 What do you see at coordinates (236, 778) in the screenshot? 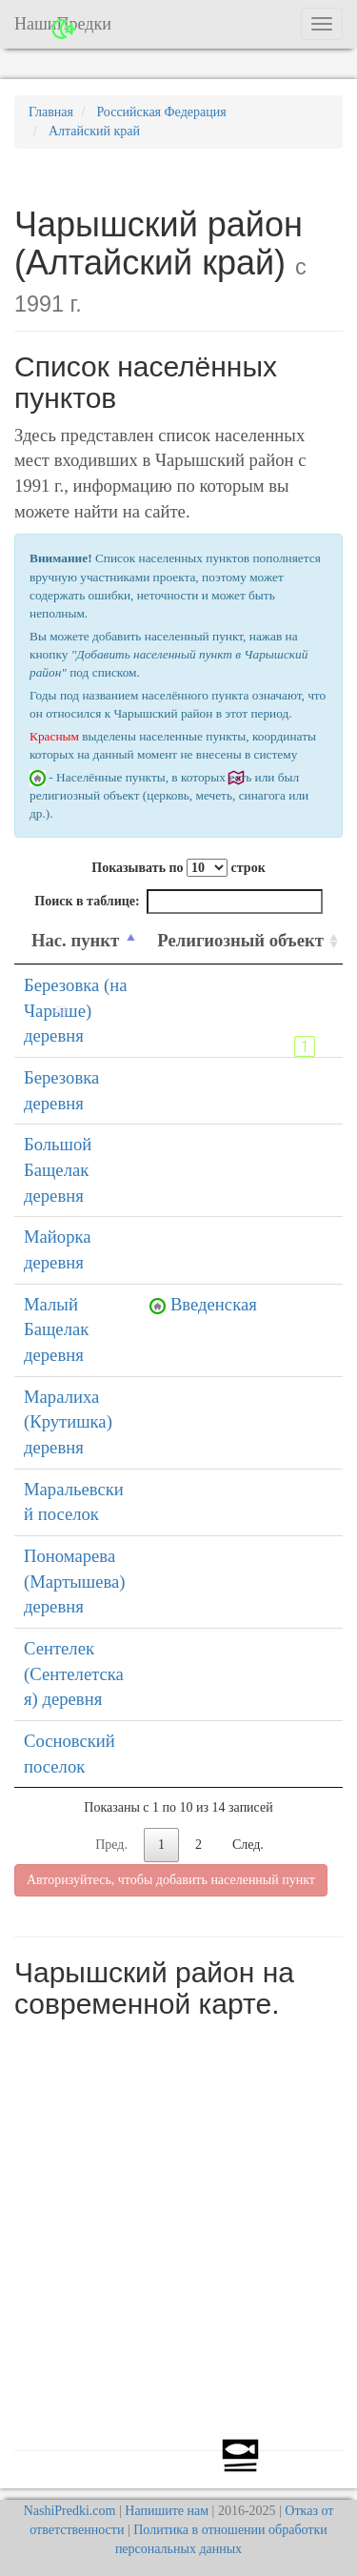
I see `view route directions on map` at bounding box center [236, 778].